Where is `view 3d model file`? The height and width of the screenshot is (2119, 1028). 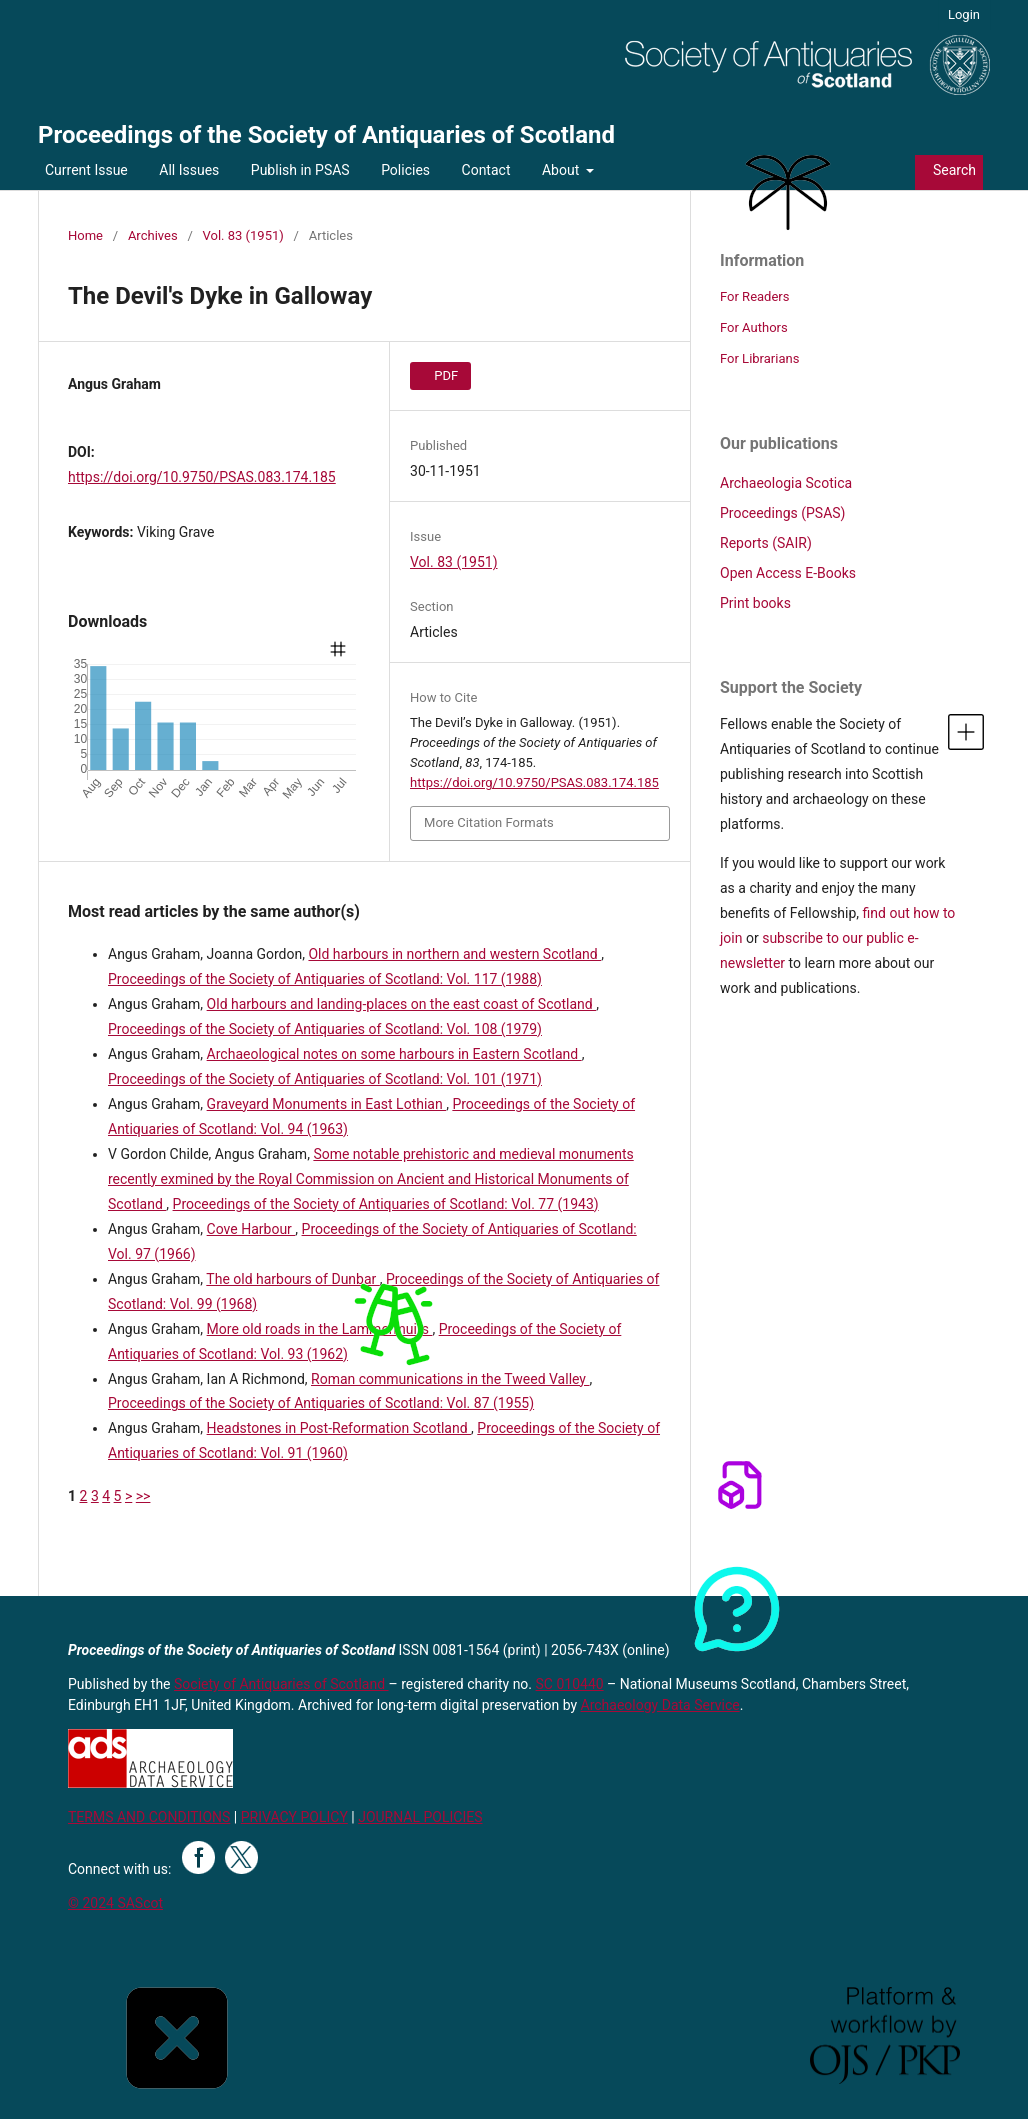
view 3d model file is located at coordinates (742, 1485).